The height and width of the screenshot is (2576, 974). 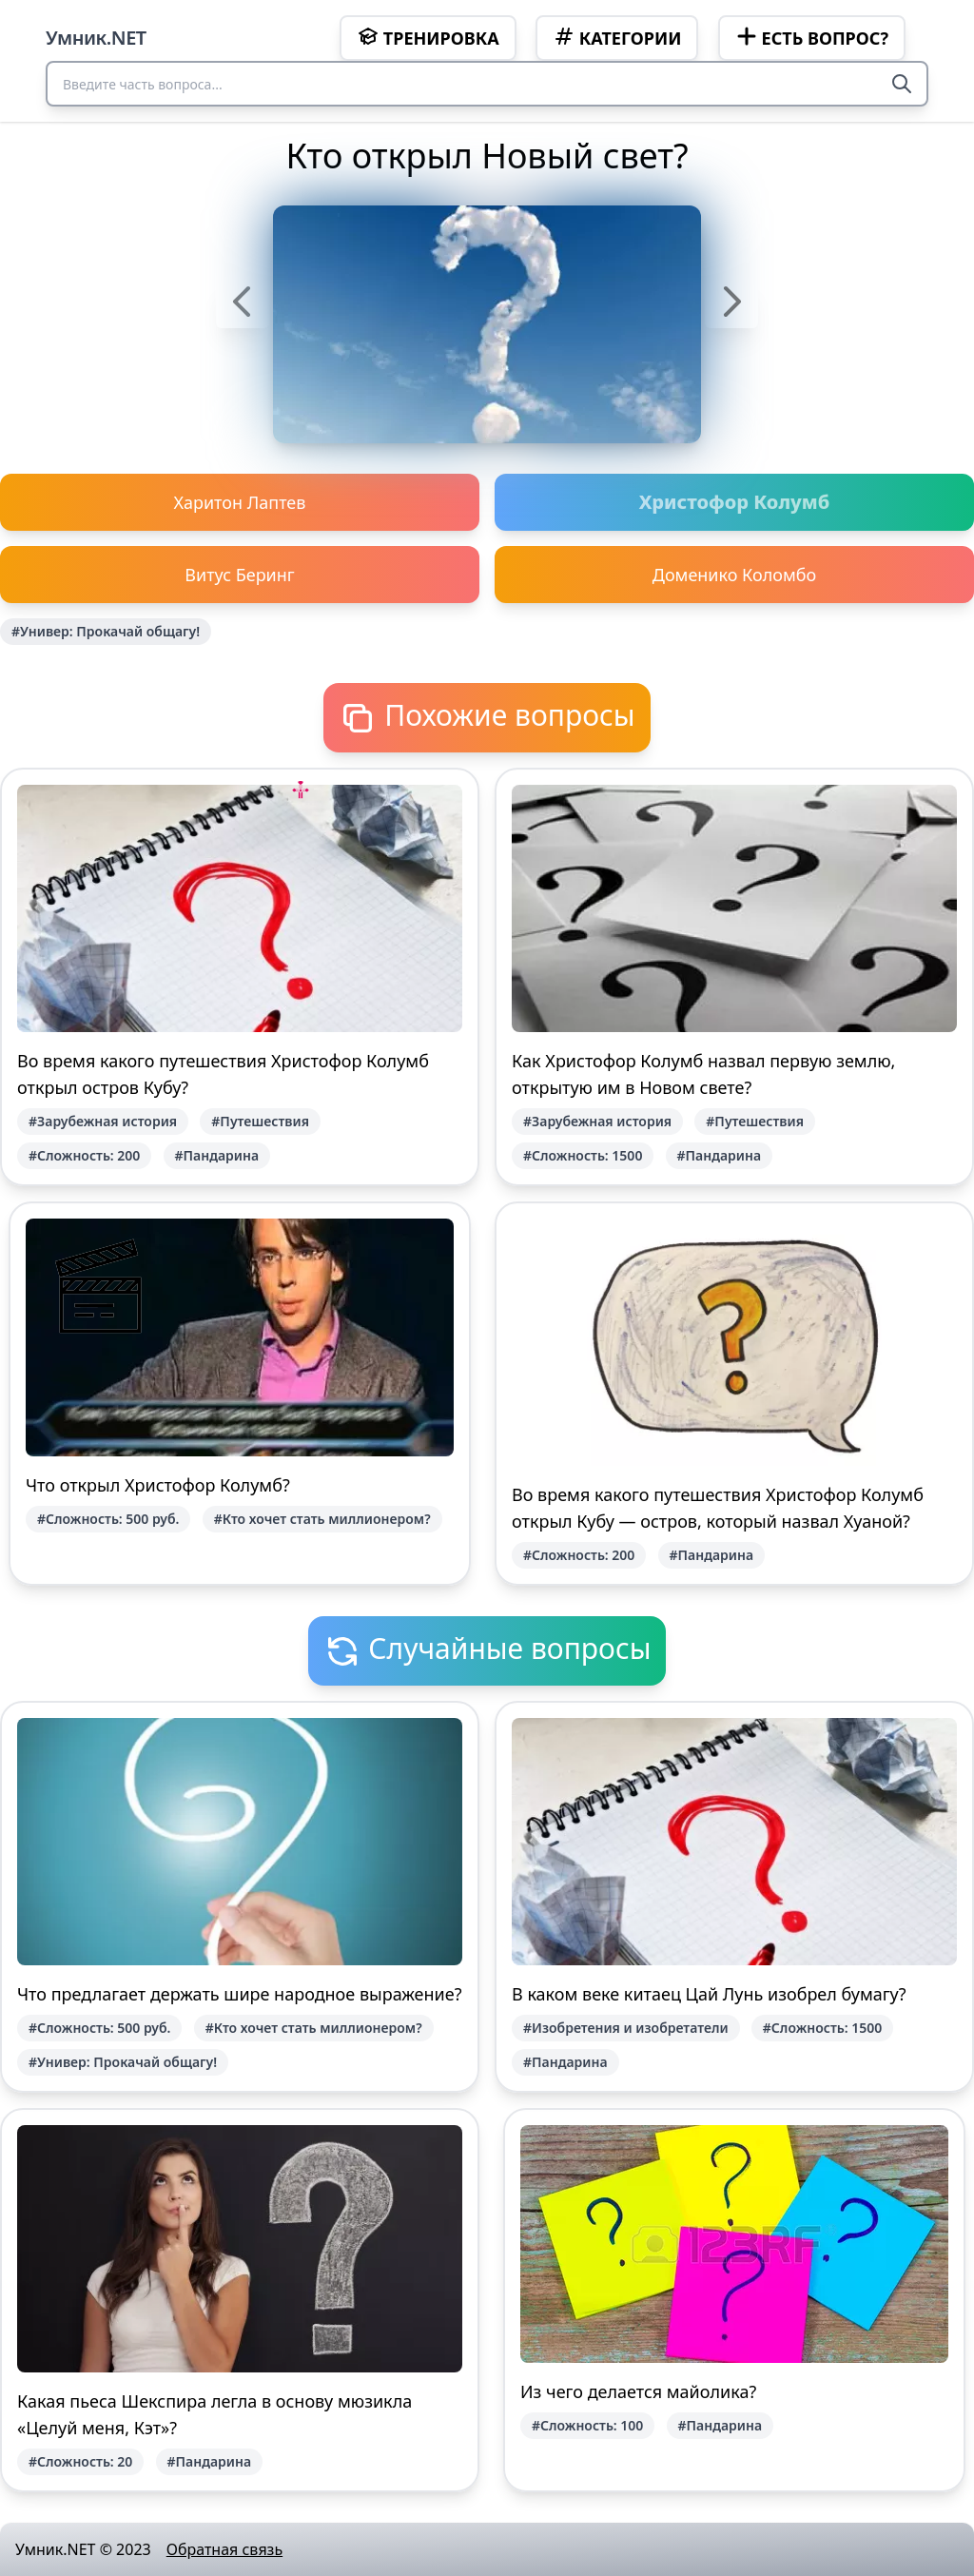 I want to click on select a sword or melee weapon in a game inventory, so click(x=301, y=790).